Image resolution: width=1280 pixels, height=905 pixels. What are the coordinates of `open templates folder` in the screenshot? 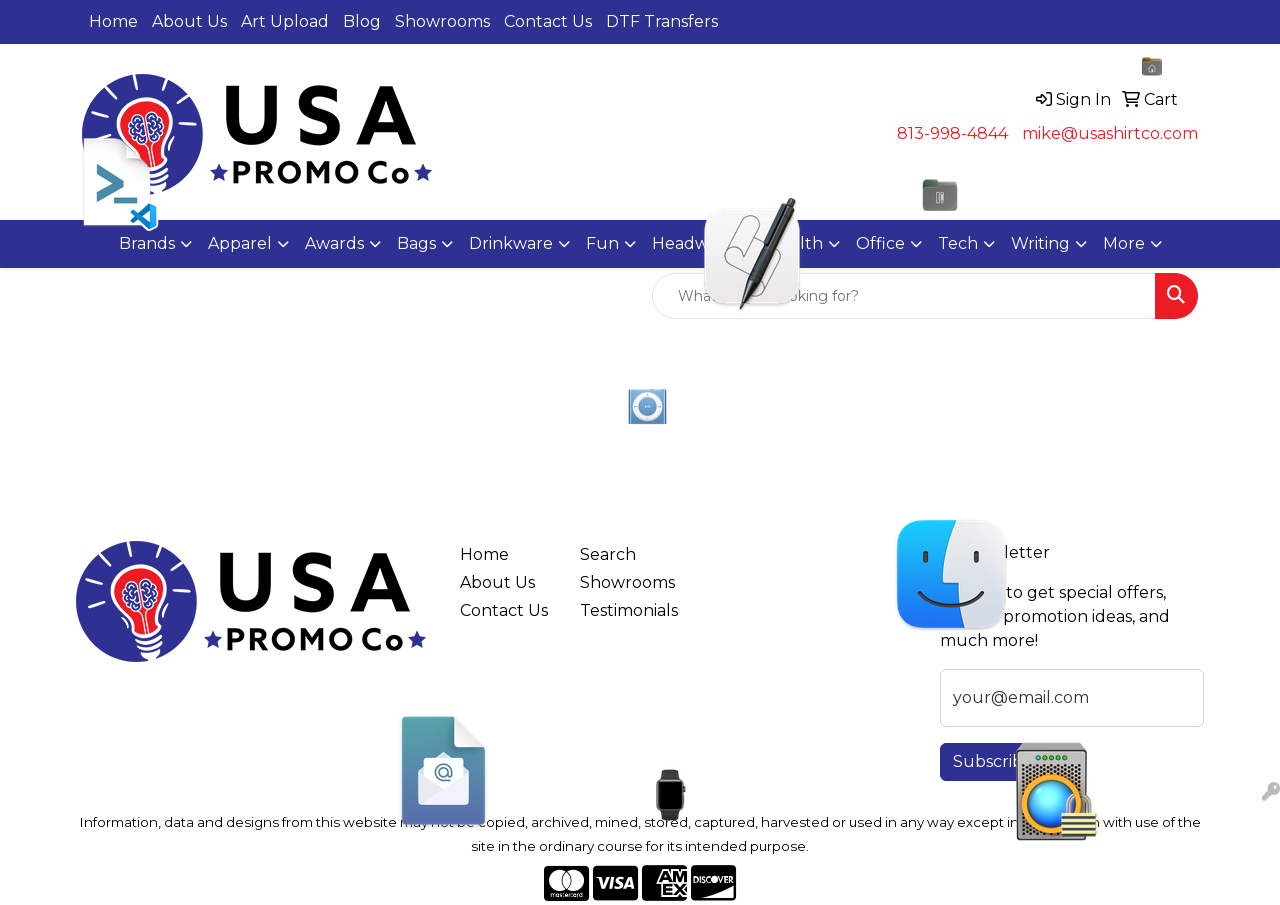 It's located at (940, 195).